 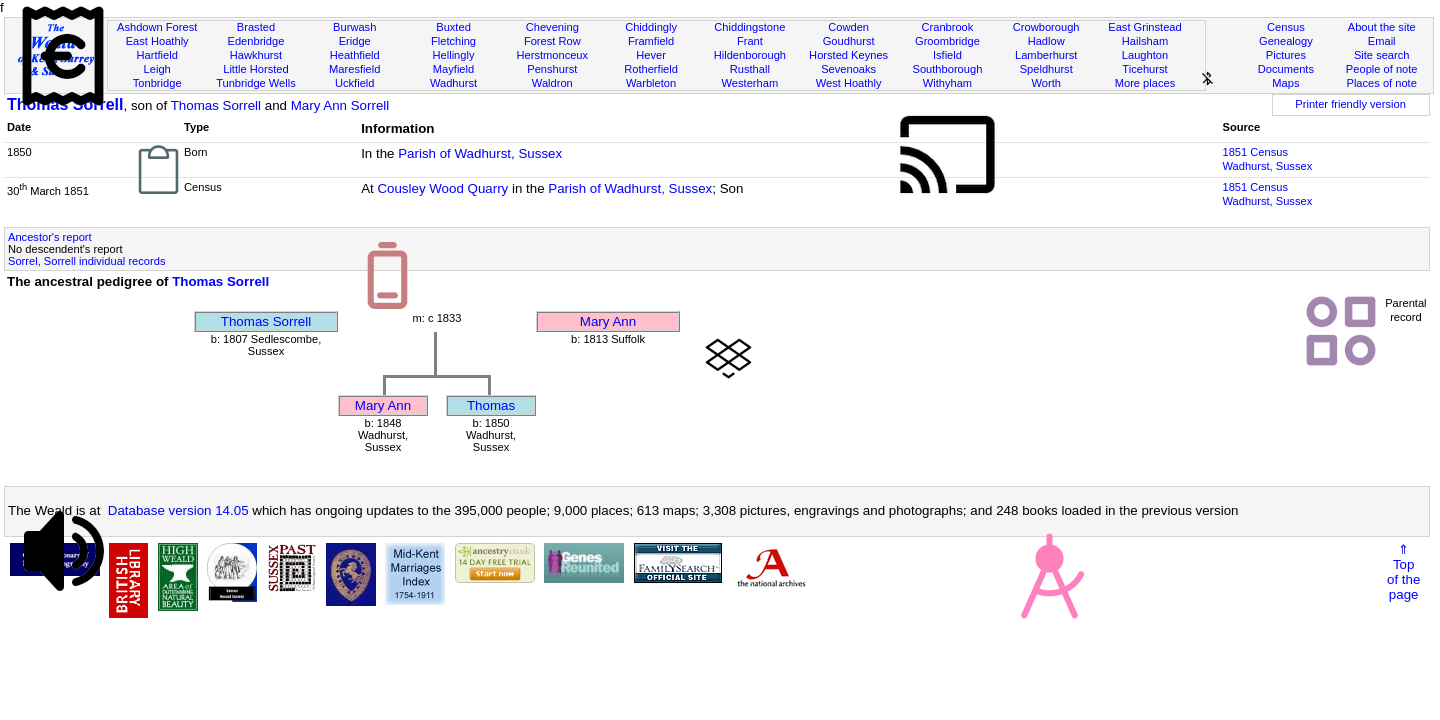 What do you see at coordinates (728, 356) in the screenshot?
I see `open dropbox cloud storage` at bounding box center [728, 356].